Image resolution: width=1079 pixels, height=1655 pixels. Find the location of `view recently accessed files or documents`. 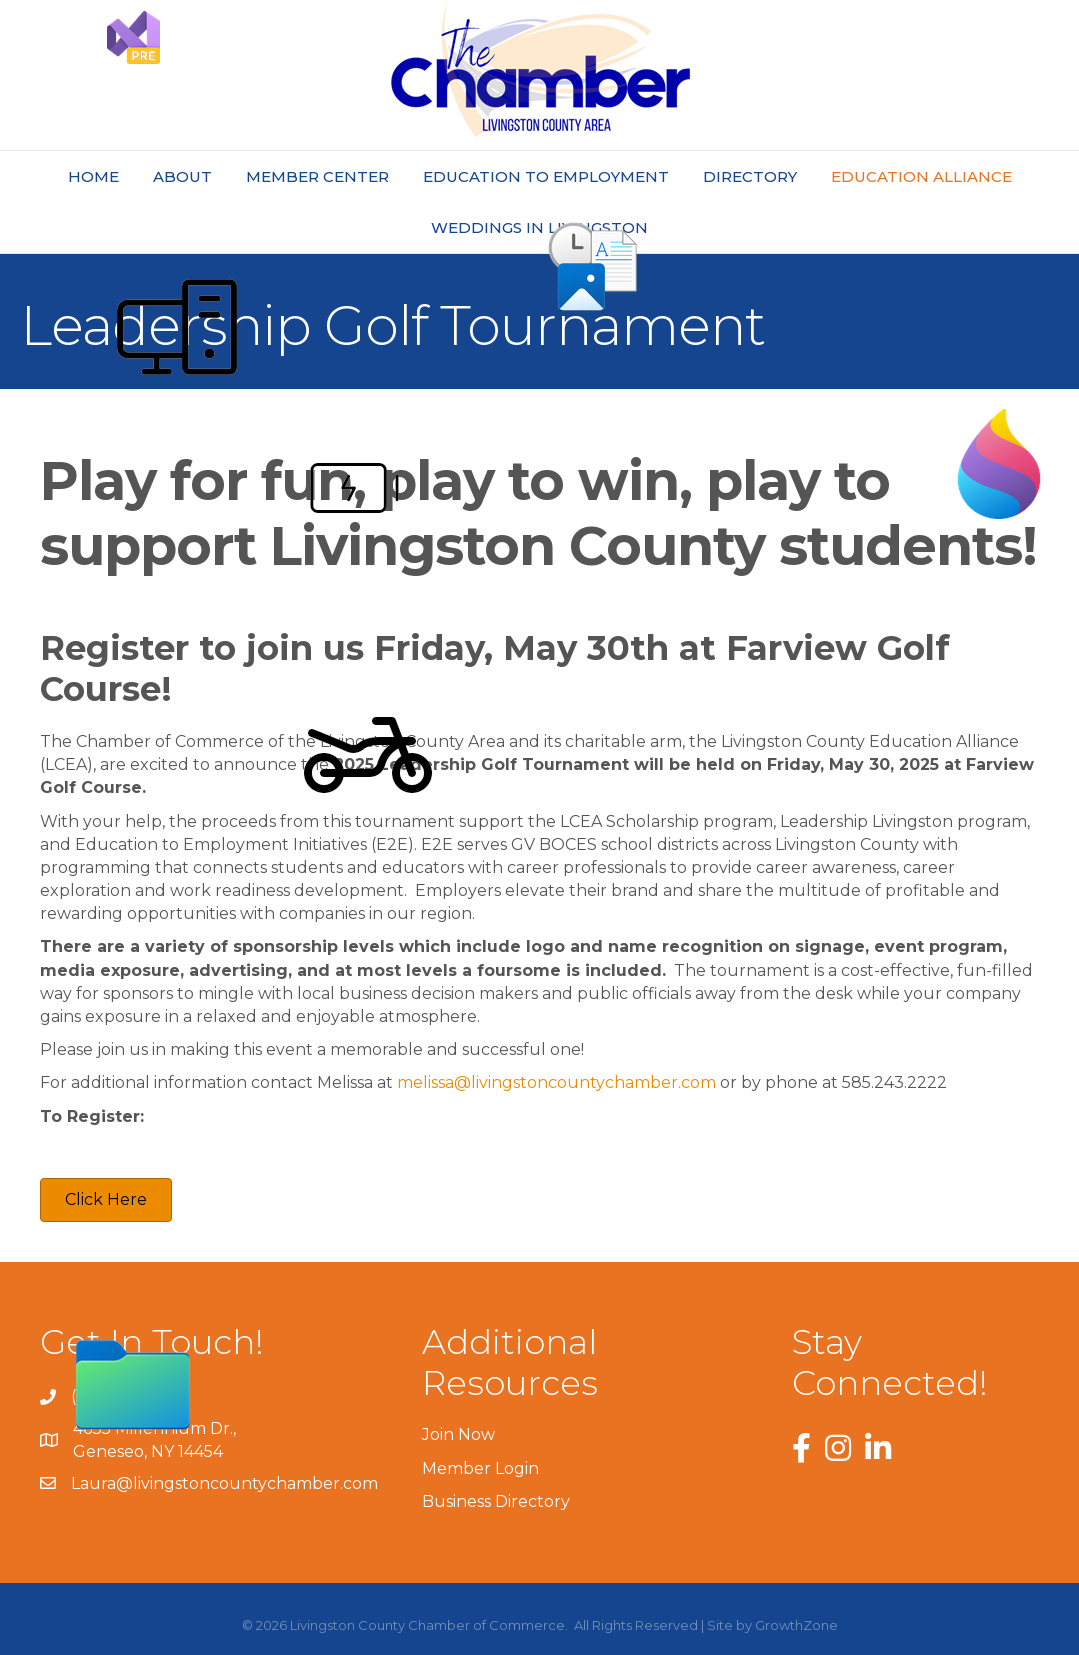

view recently accessed files or documents is located at coordinates (592, 266).